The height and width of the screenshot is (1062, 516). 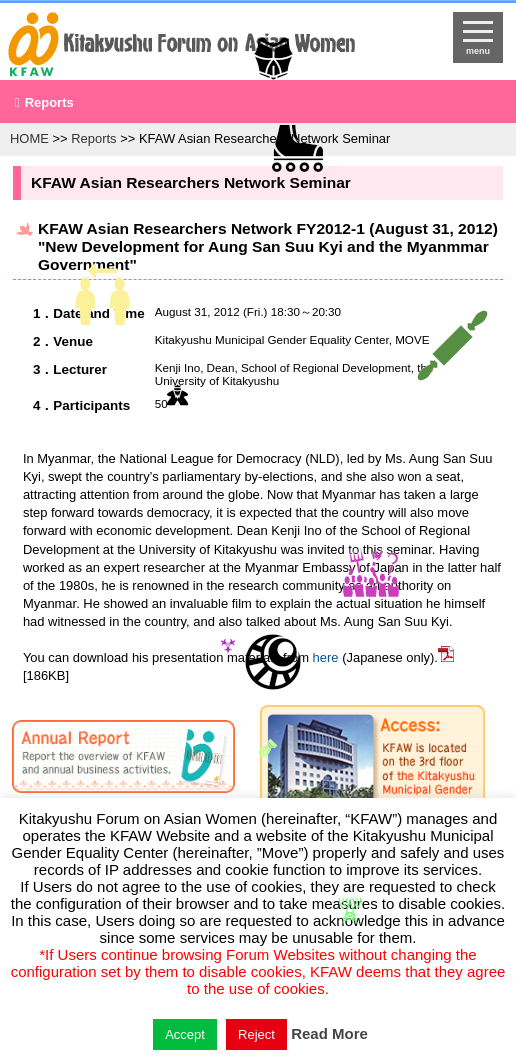 I want to click on access roller skating or skating-related activities, so click(x=297, y=144).